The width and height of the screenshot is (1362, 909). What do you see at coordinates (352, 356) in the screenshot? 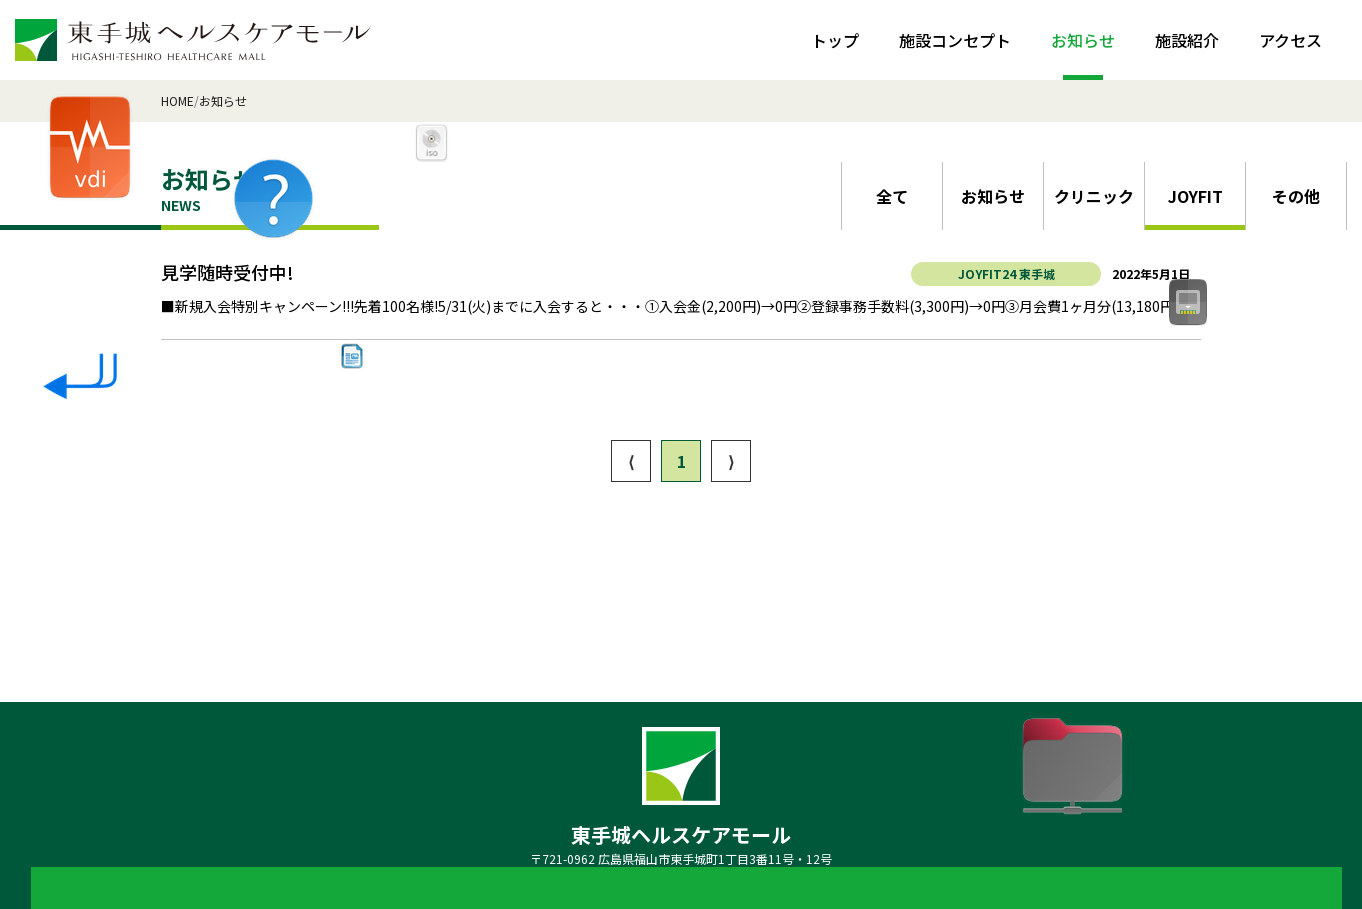
I see `libreoffice writer text template file` at bounding box center [352, 356].